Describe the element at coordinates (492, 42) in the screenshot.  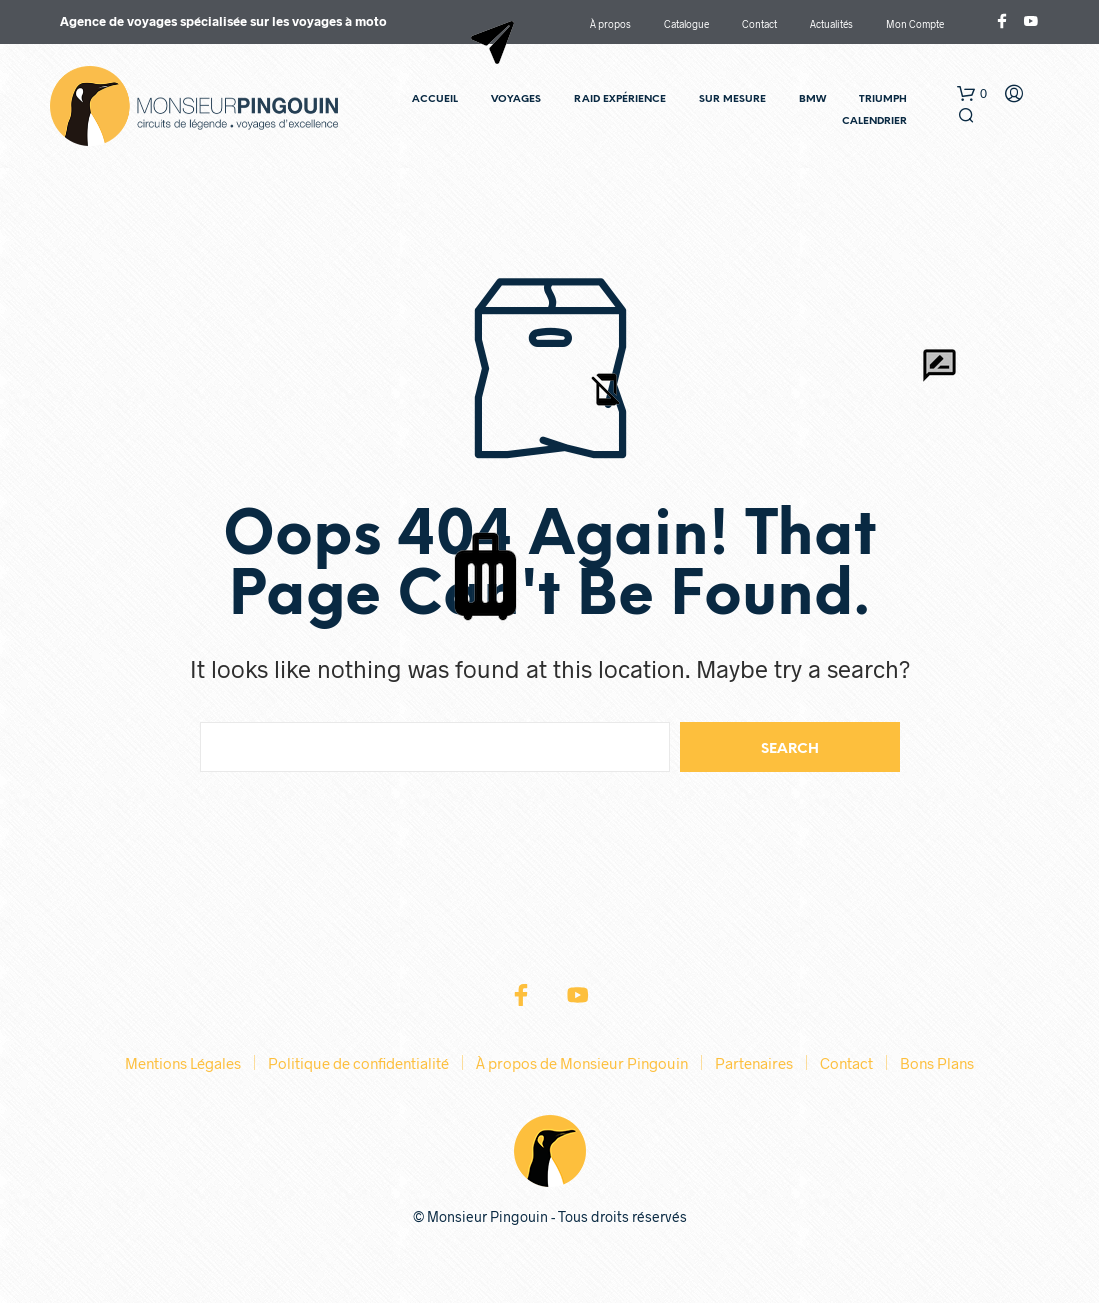
I see `send a message` at that location.